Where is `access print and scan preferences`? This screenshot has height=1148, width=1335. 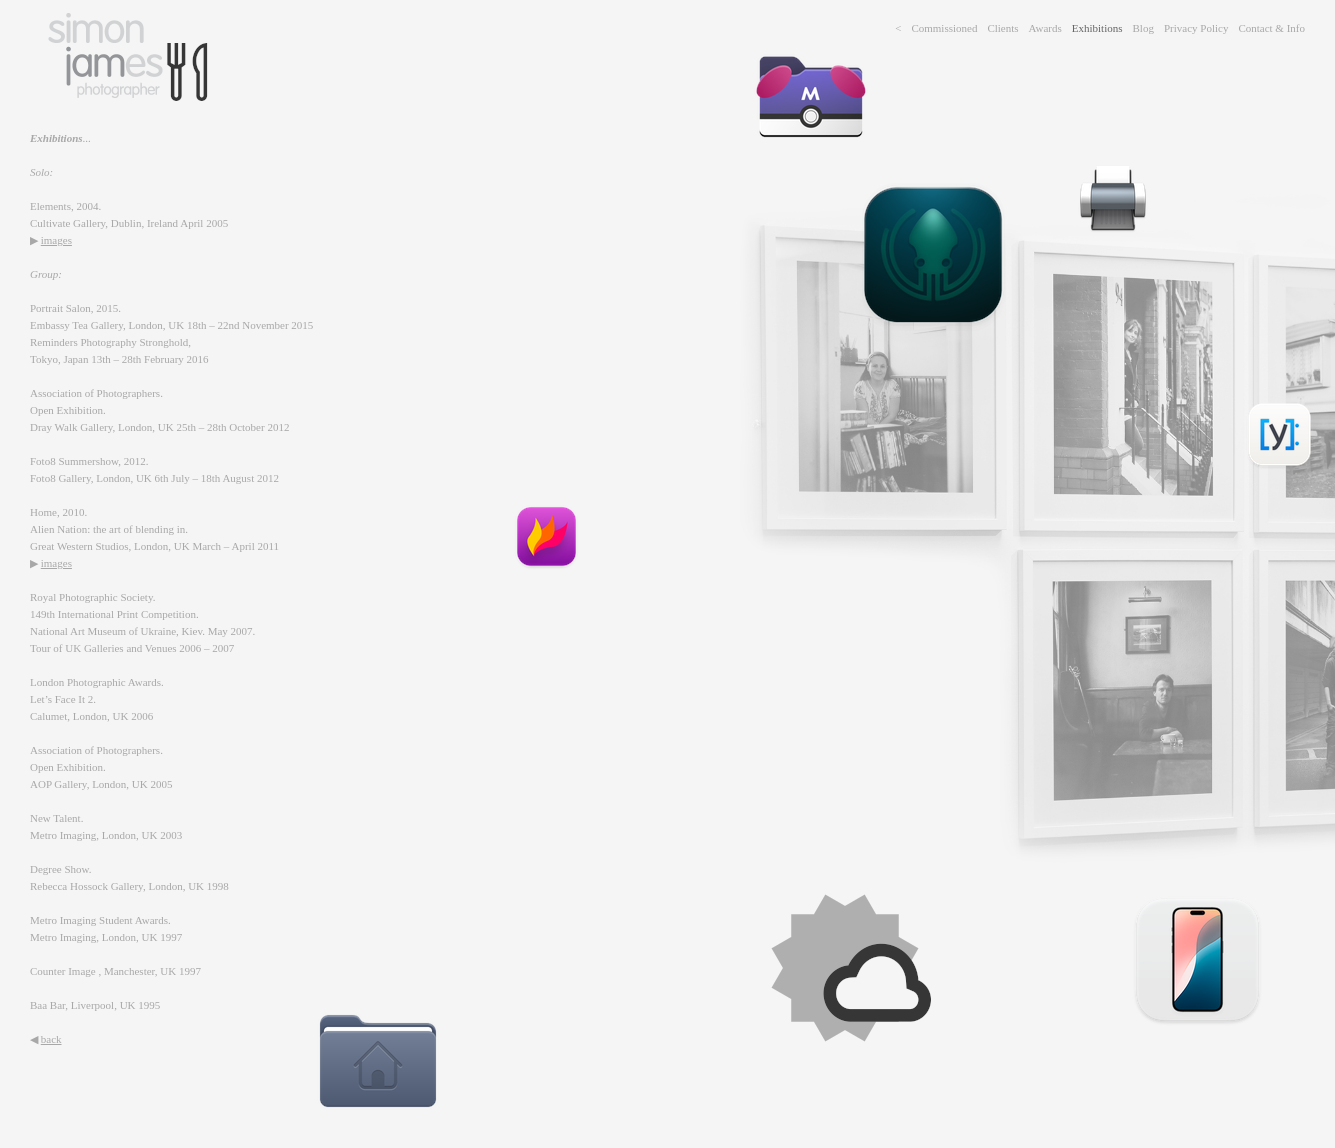 access print and scan preferences is located at coordinates (1113, 198).